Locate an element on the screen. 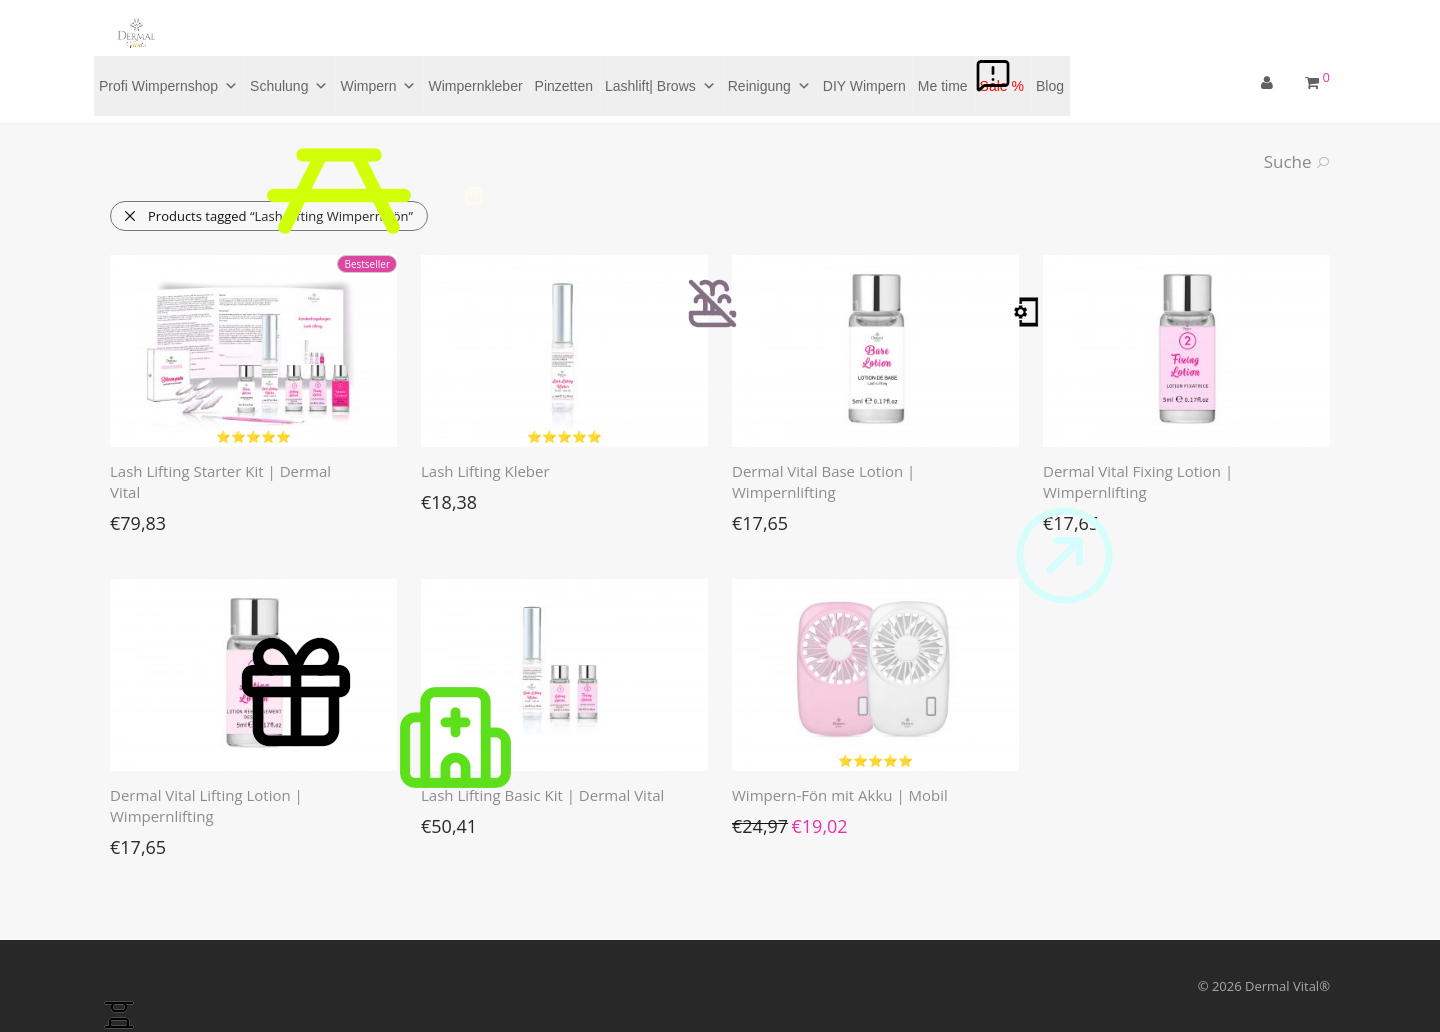 The width and height of the screenshot is (1440, 1032). open link in new tab or window is located at coordinates (1064, 555).